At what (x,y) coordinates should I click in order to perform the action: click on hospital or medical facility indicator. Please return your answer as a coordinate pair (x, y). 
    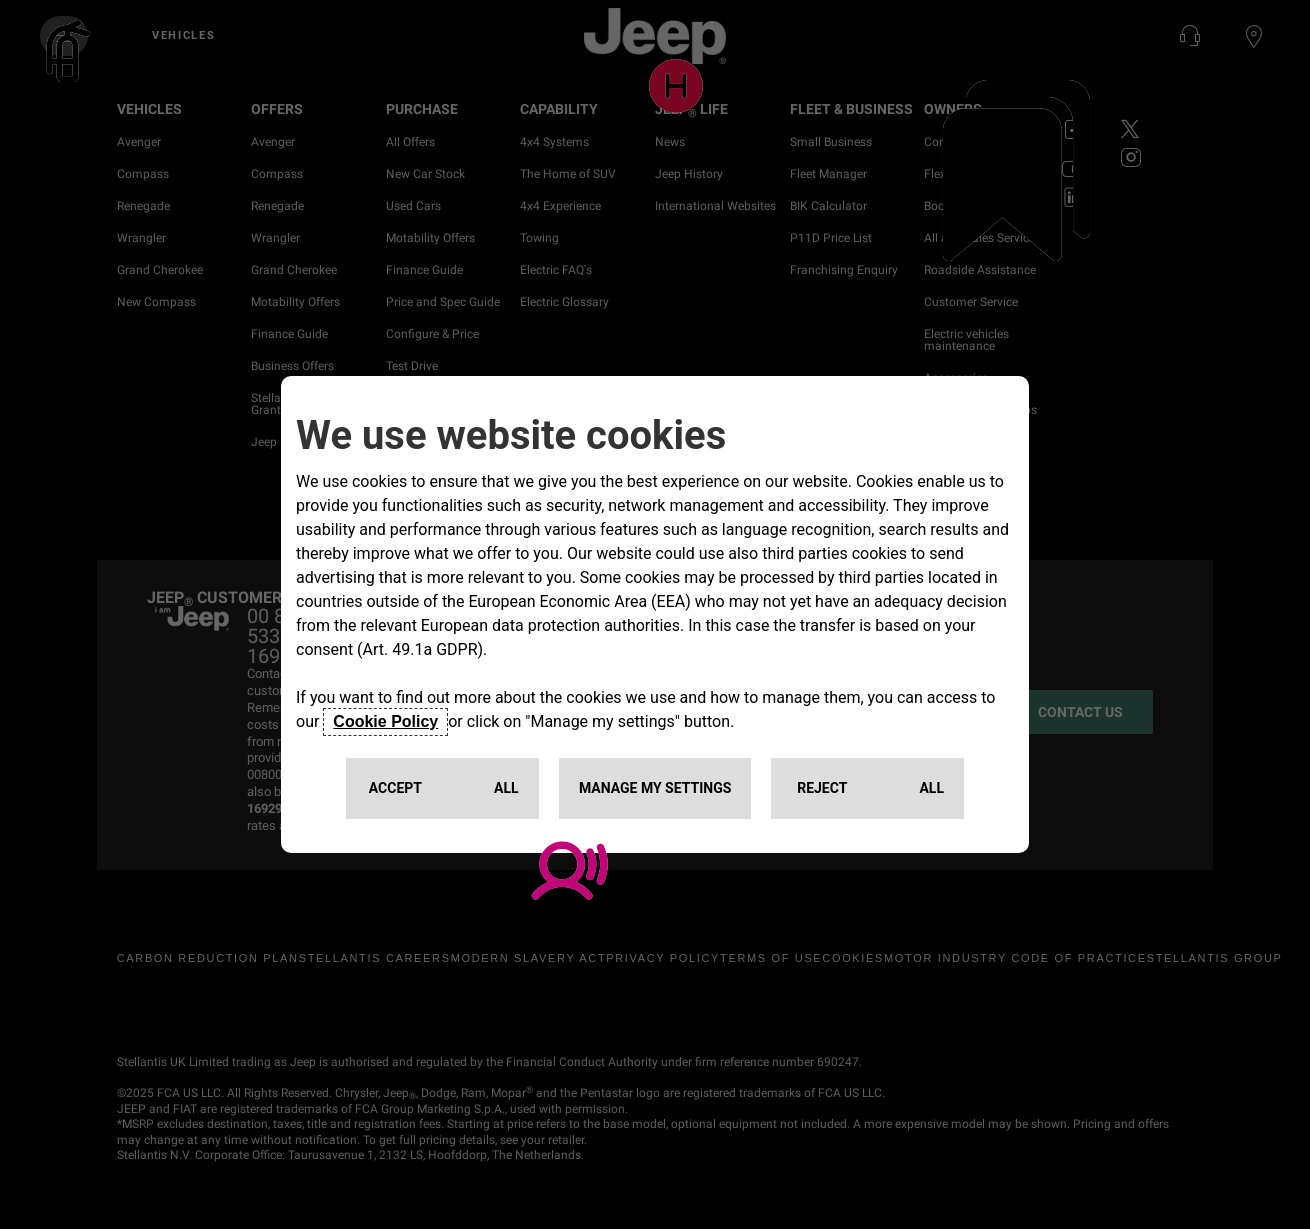
    Looking at the image, I should click on (676, 86).